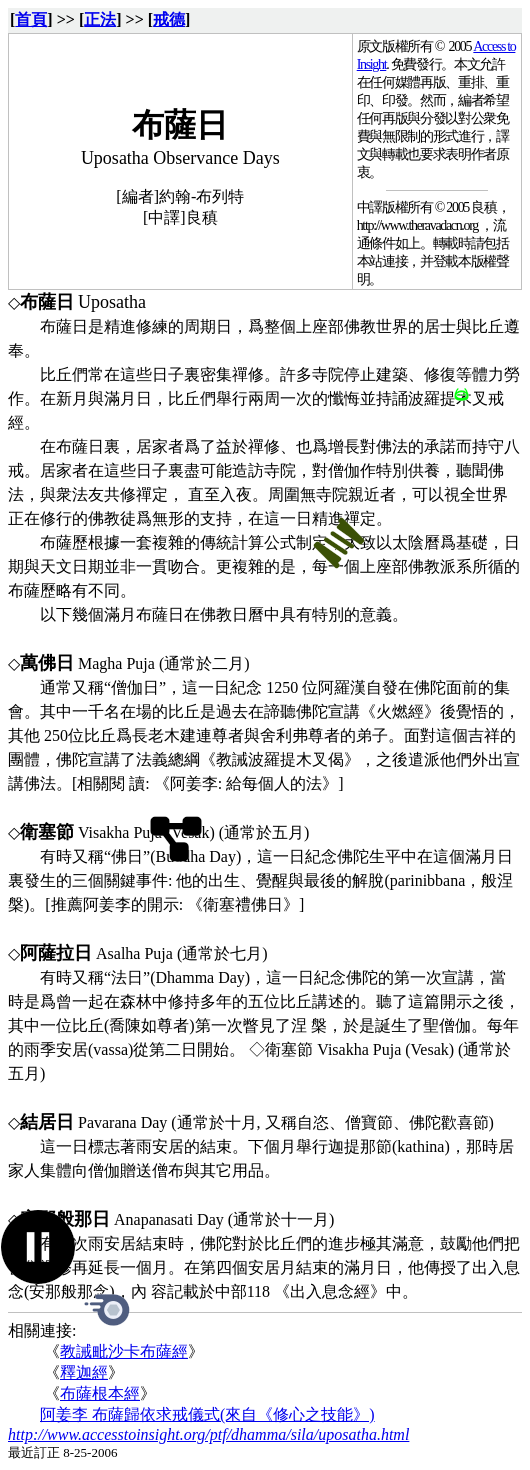 The image size is (530, 1470). What do you see at coordinates (176, 839) in the screenshot?
I see `view project workflow or diagram` at bounding box center [176, 839].